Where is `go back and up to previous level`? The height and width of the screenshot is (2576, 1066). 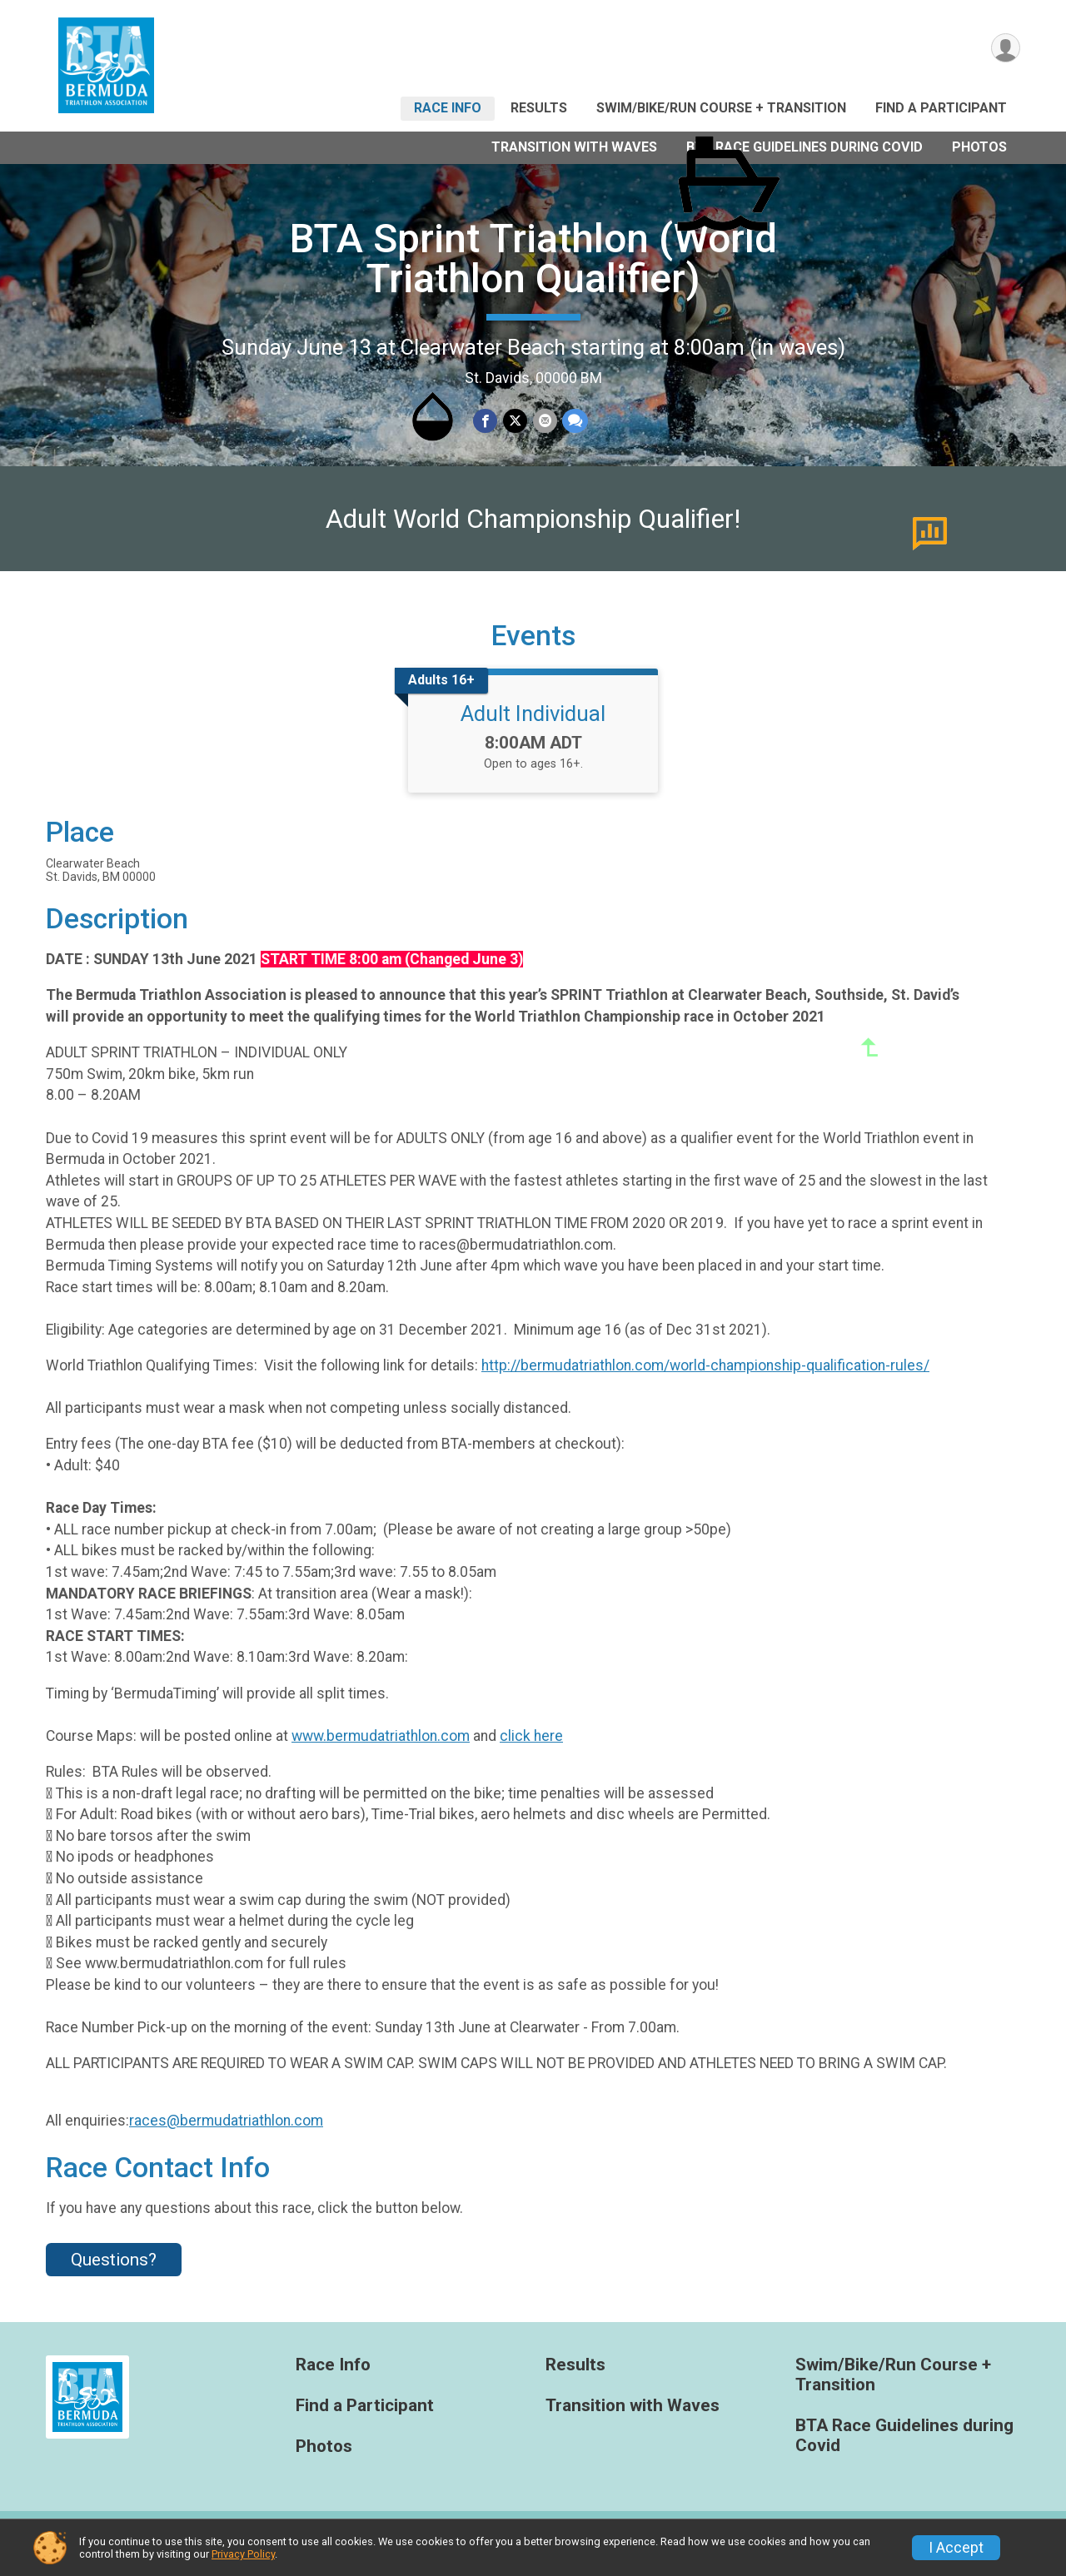 go back and up to previous level is located at coordinates (869, 1048).